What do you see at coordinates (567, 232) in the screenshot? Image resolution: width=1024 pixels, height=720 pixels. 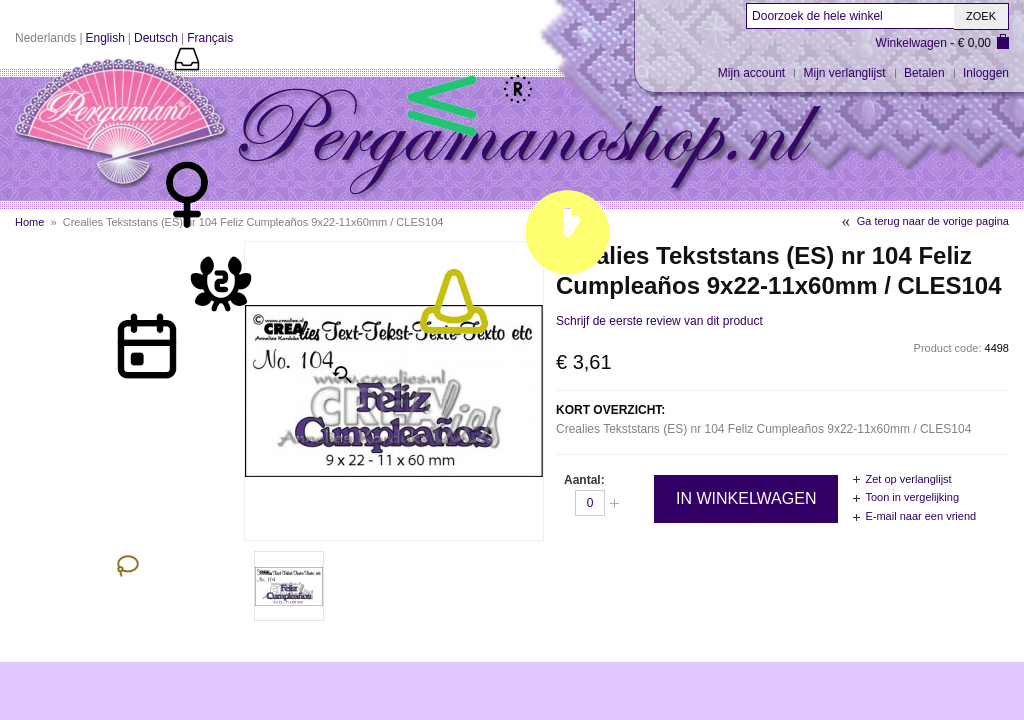 I see `indicates the current time is 1 o'clock` at bounding box center [567, 232].